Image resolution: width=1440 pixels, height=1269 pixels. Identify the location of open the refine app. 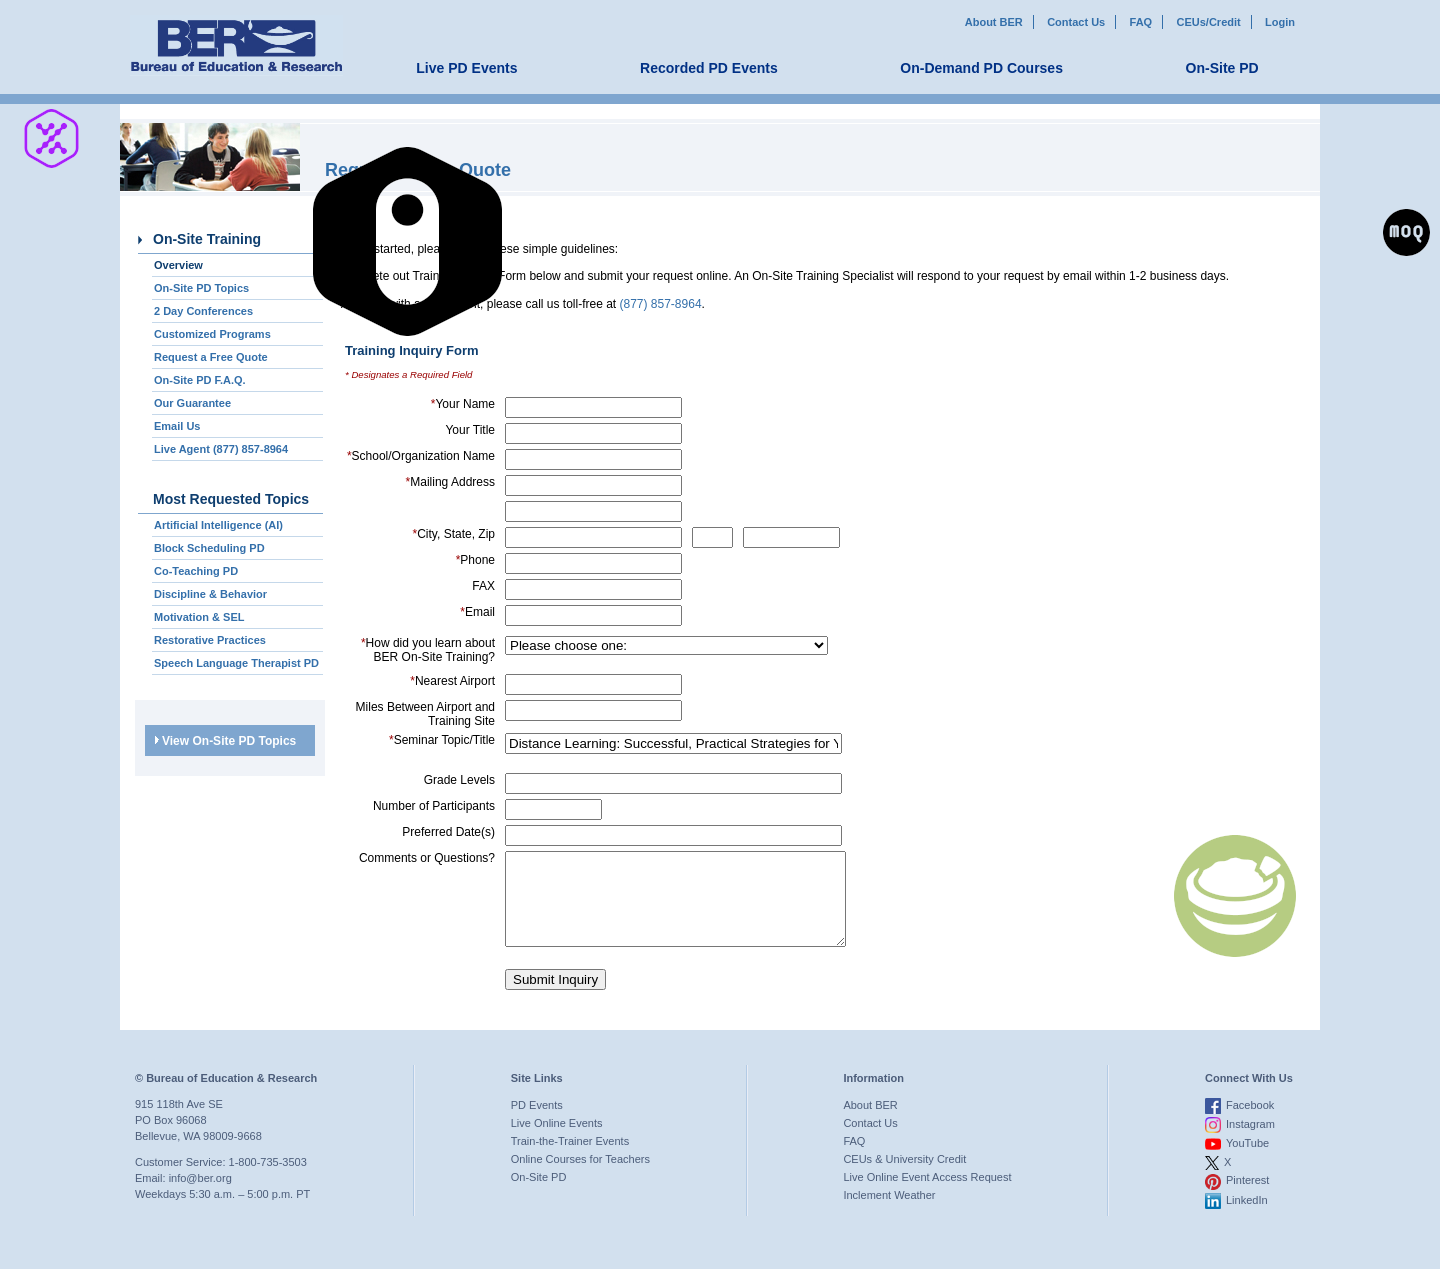
(407, 241).